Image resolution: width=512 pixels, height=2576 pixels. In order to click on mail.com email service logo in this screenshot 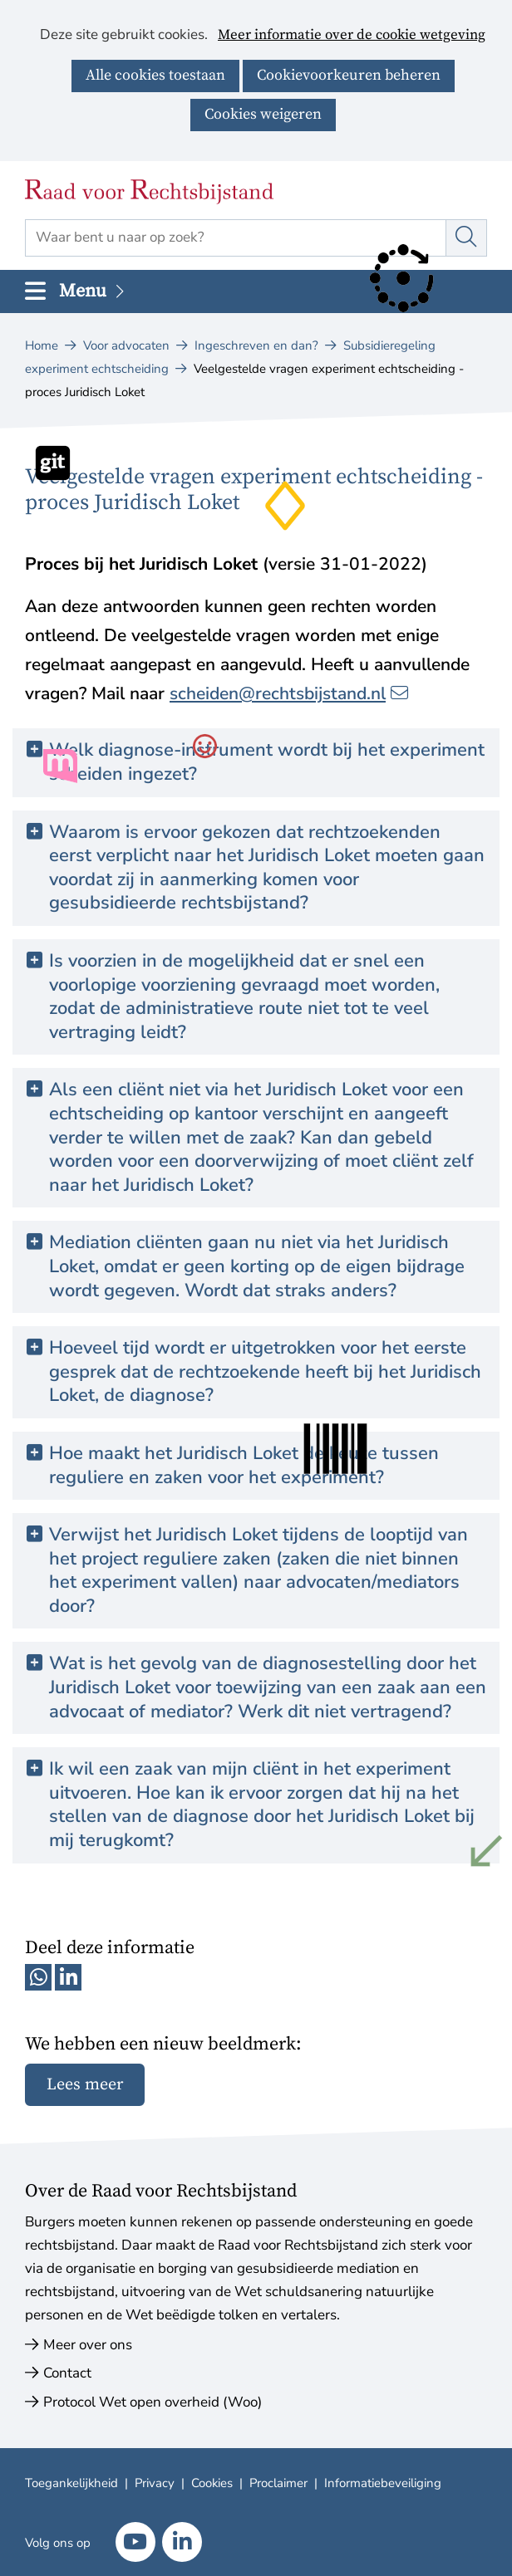, I will do `click(60, 766)`.